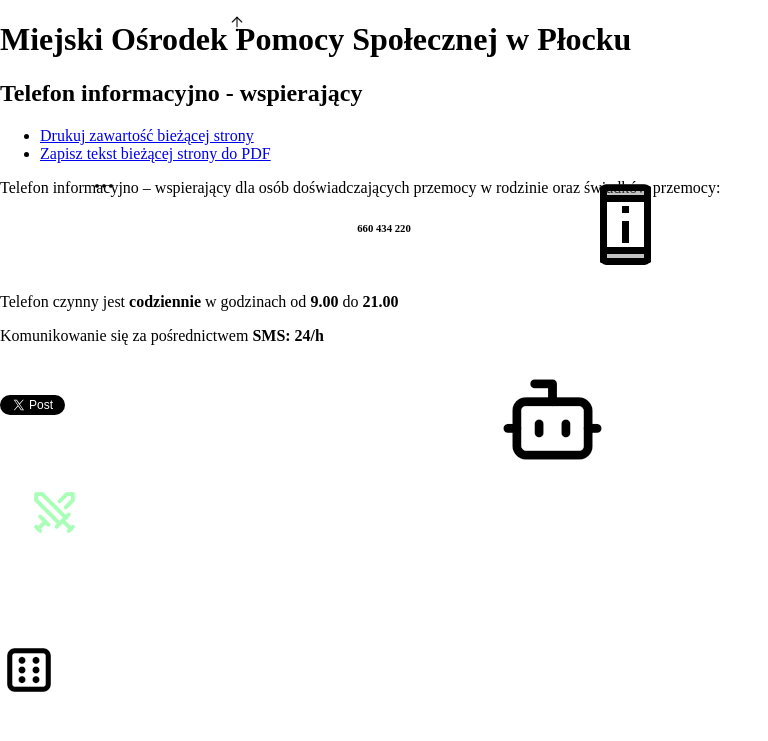 Image resolution: width=768 pixels, height=741 pixels. I want to click on access more options or actions, so click(104, 186).